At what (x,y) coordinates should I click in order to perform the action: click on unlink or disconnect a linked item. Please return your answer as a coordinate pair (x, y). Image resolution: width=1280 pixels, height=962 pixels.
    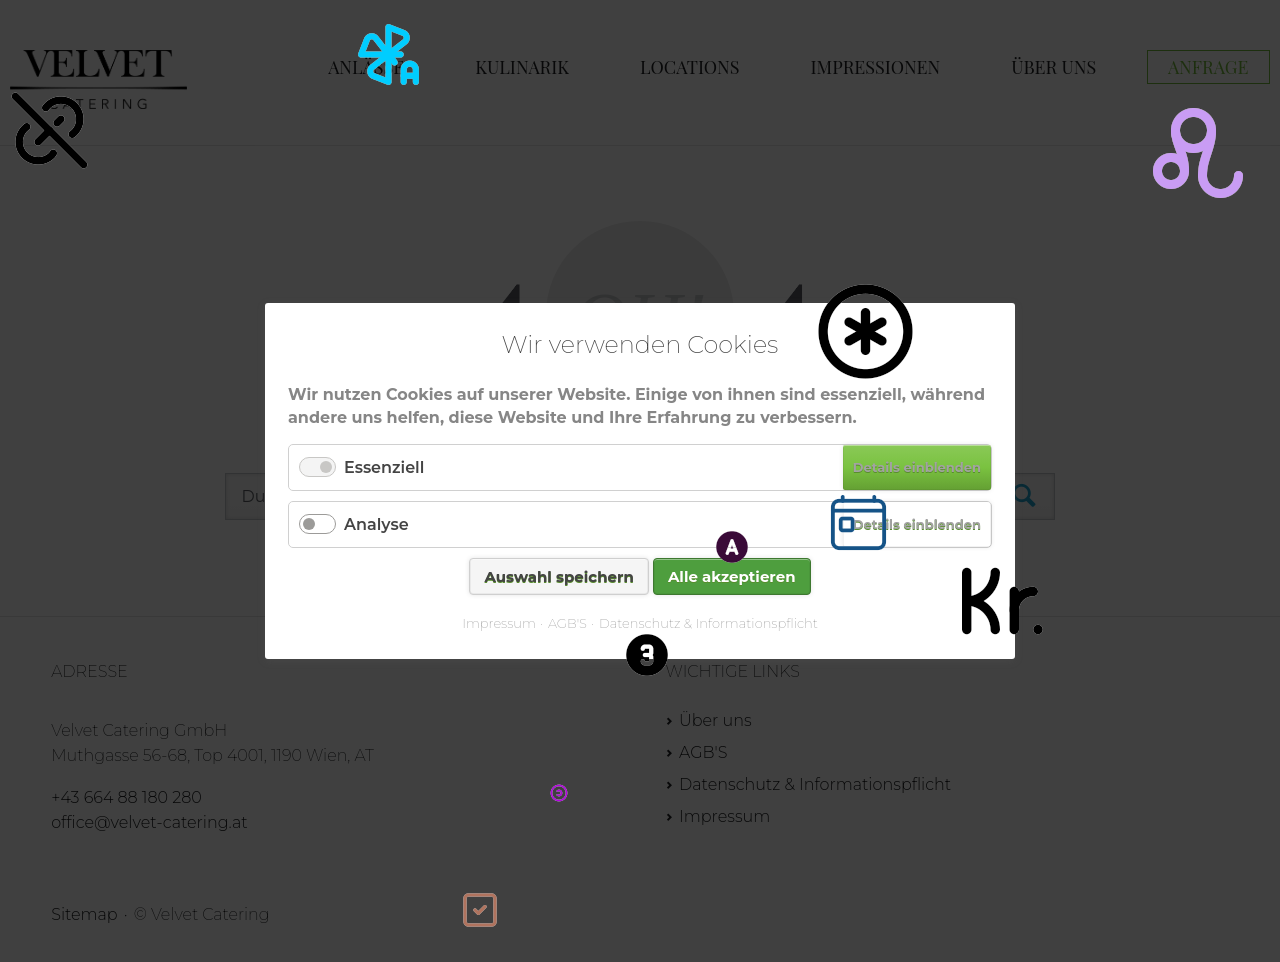
    Looking at the image, I should click on (49, 130).